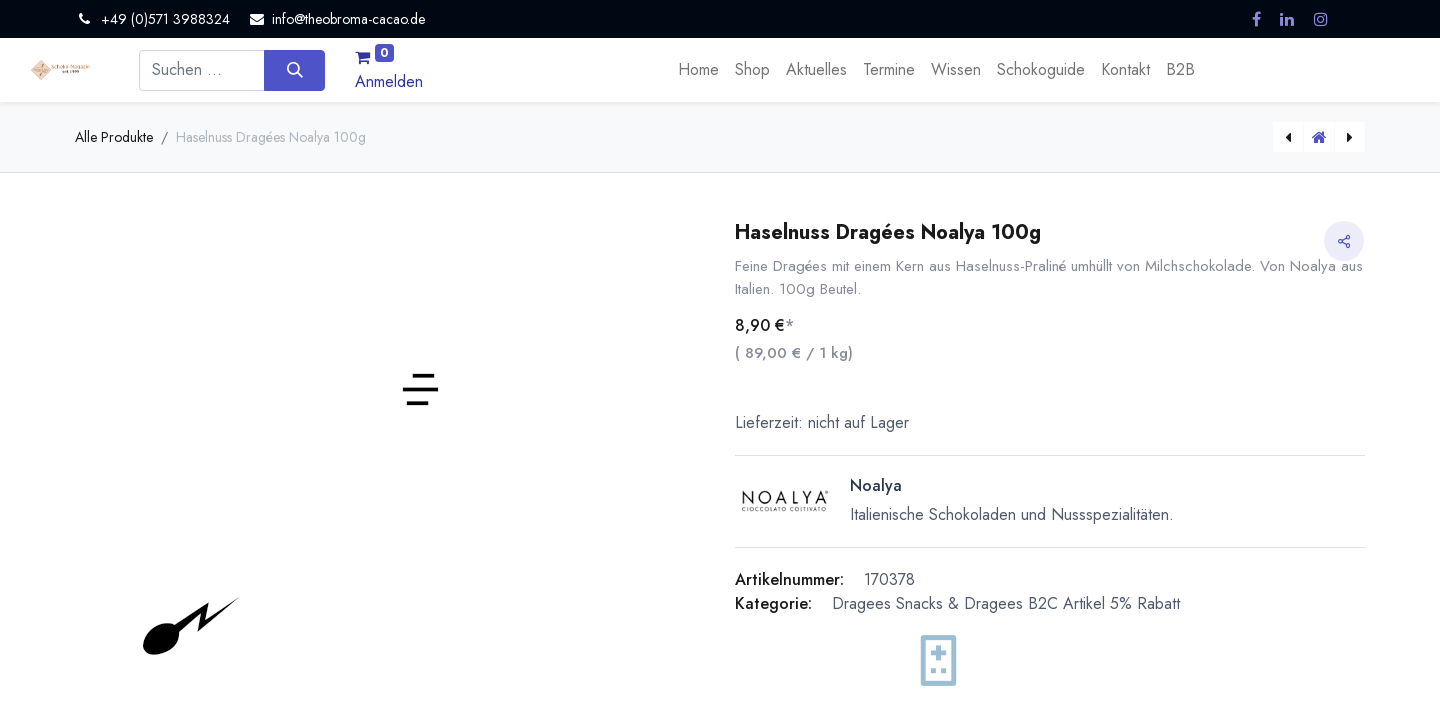 Image resolution: width=1440 pixels, height=720 pixels. What do you see at coordinates (420, 389) in the screenshot?
I see `open navigation menu` at bounding box center [420, 389].